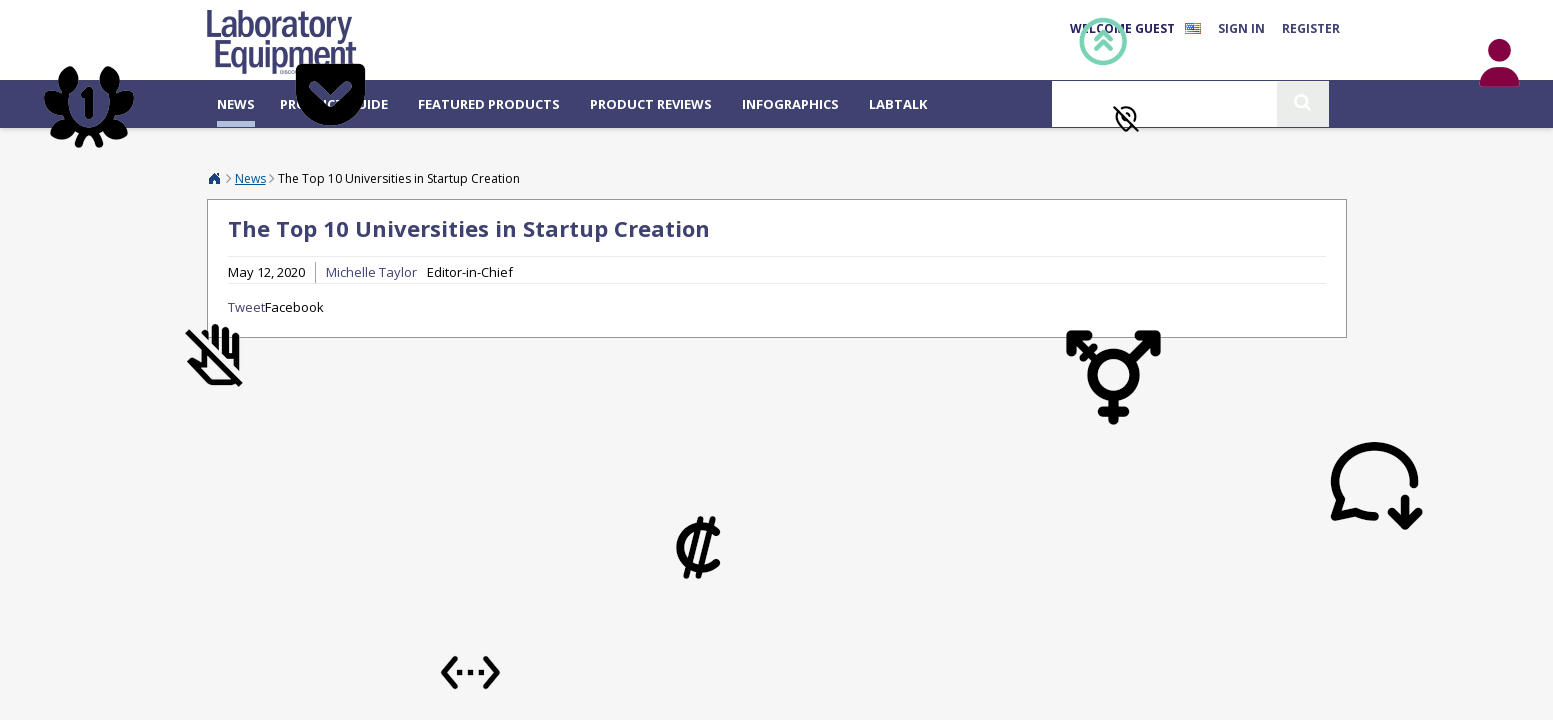  Describe the element at coordinates (1499, 62) in the screenshot. I see `view your profile` at that location.